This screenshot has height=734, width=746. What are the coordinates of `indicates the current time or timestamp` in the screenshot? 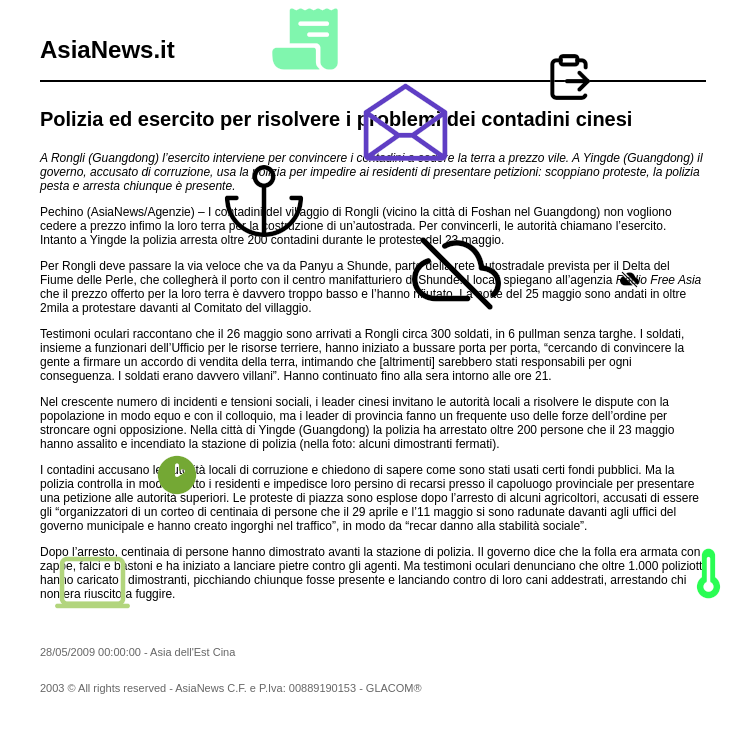 It's located at (177, 475).